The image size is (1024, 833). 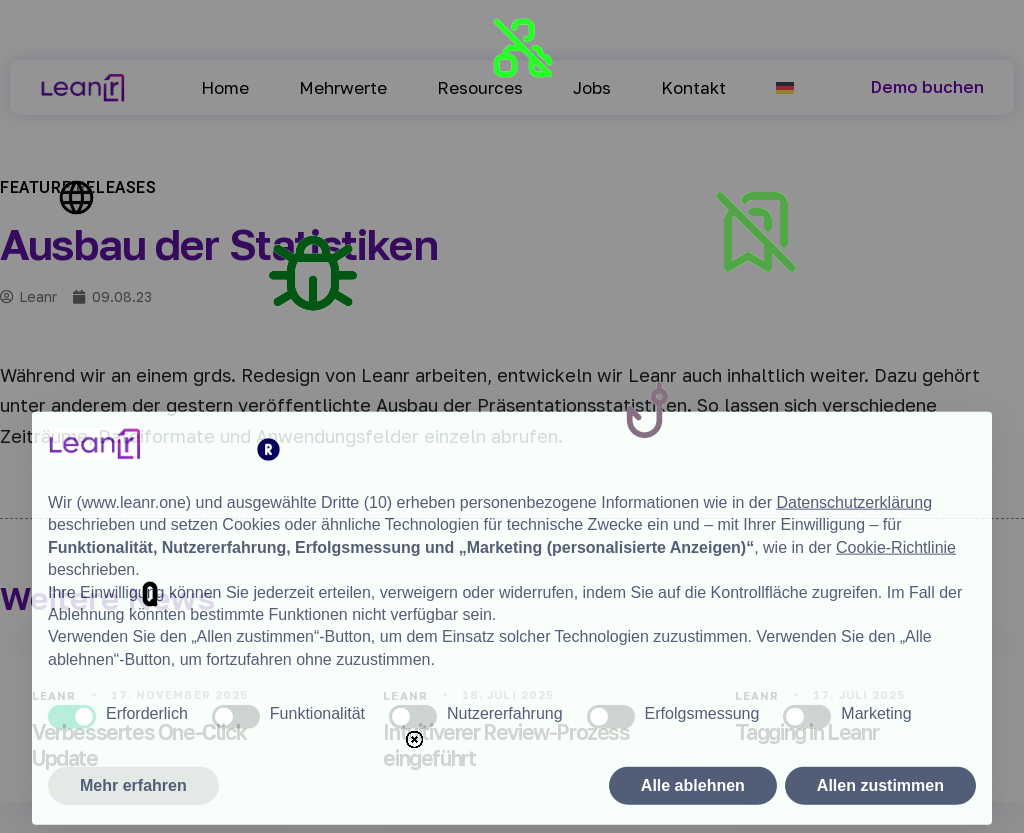 What do you see at coordinates (414, 739) in the screenshot?
I see `close or dismiss a dialog` at bounding box center [414, 739].